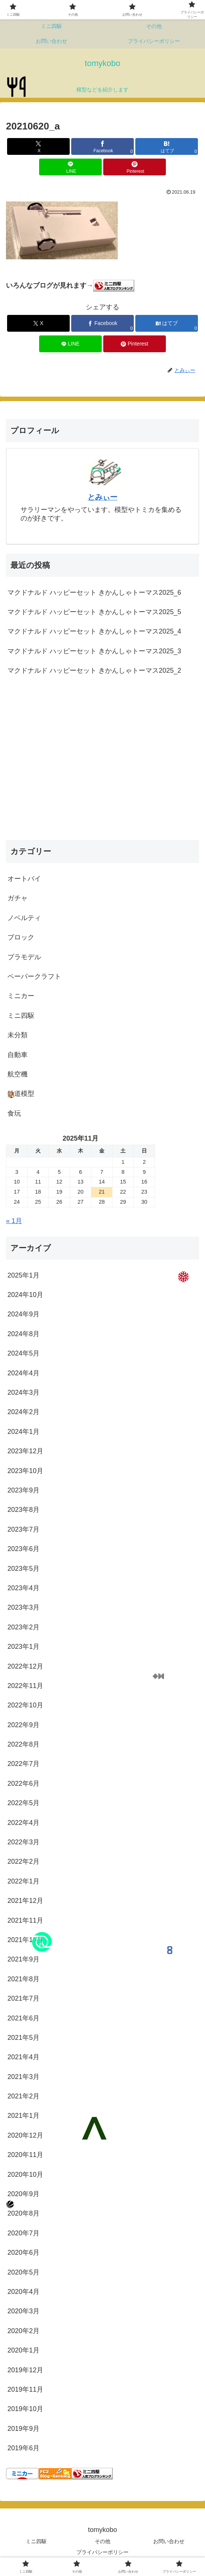 The height and width of the screenshot is (2576, 205). What do you see at coordinates (11, 1095) in the screenshot?
I see `open KOReader e-book application` at bounding box center [11, 1095].